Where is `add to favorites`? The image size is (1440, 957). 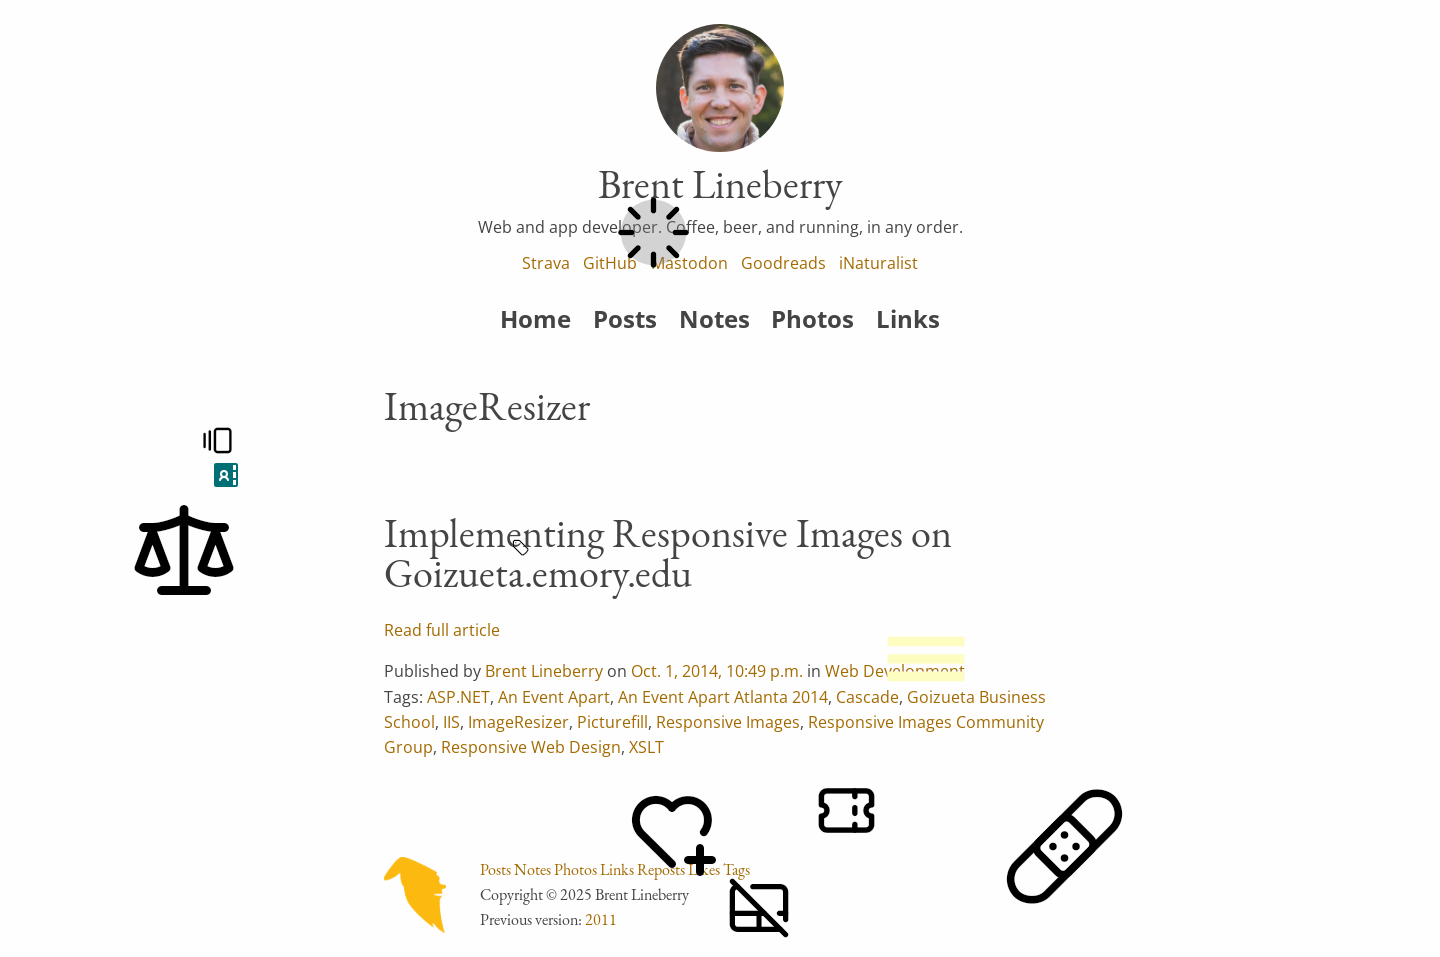
add to favorites is located at coordinates (672, 832).